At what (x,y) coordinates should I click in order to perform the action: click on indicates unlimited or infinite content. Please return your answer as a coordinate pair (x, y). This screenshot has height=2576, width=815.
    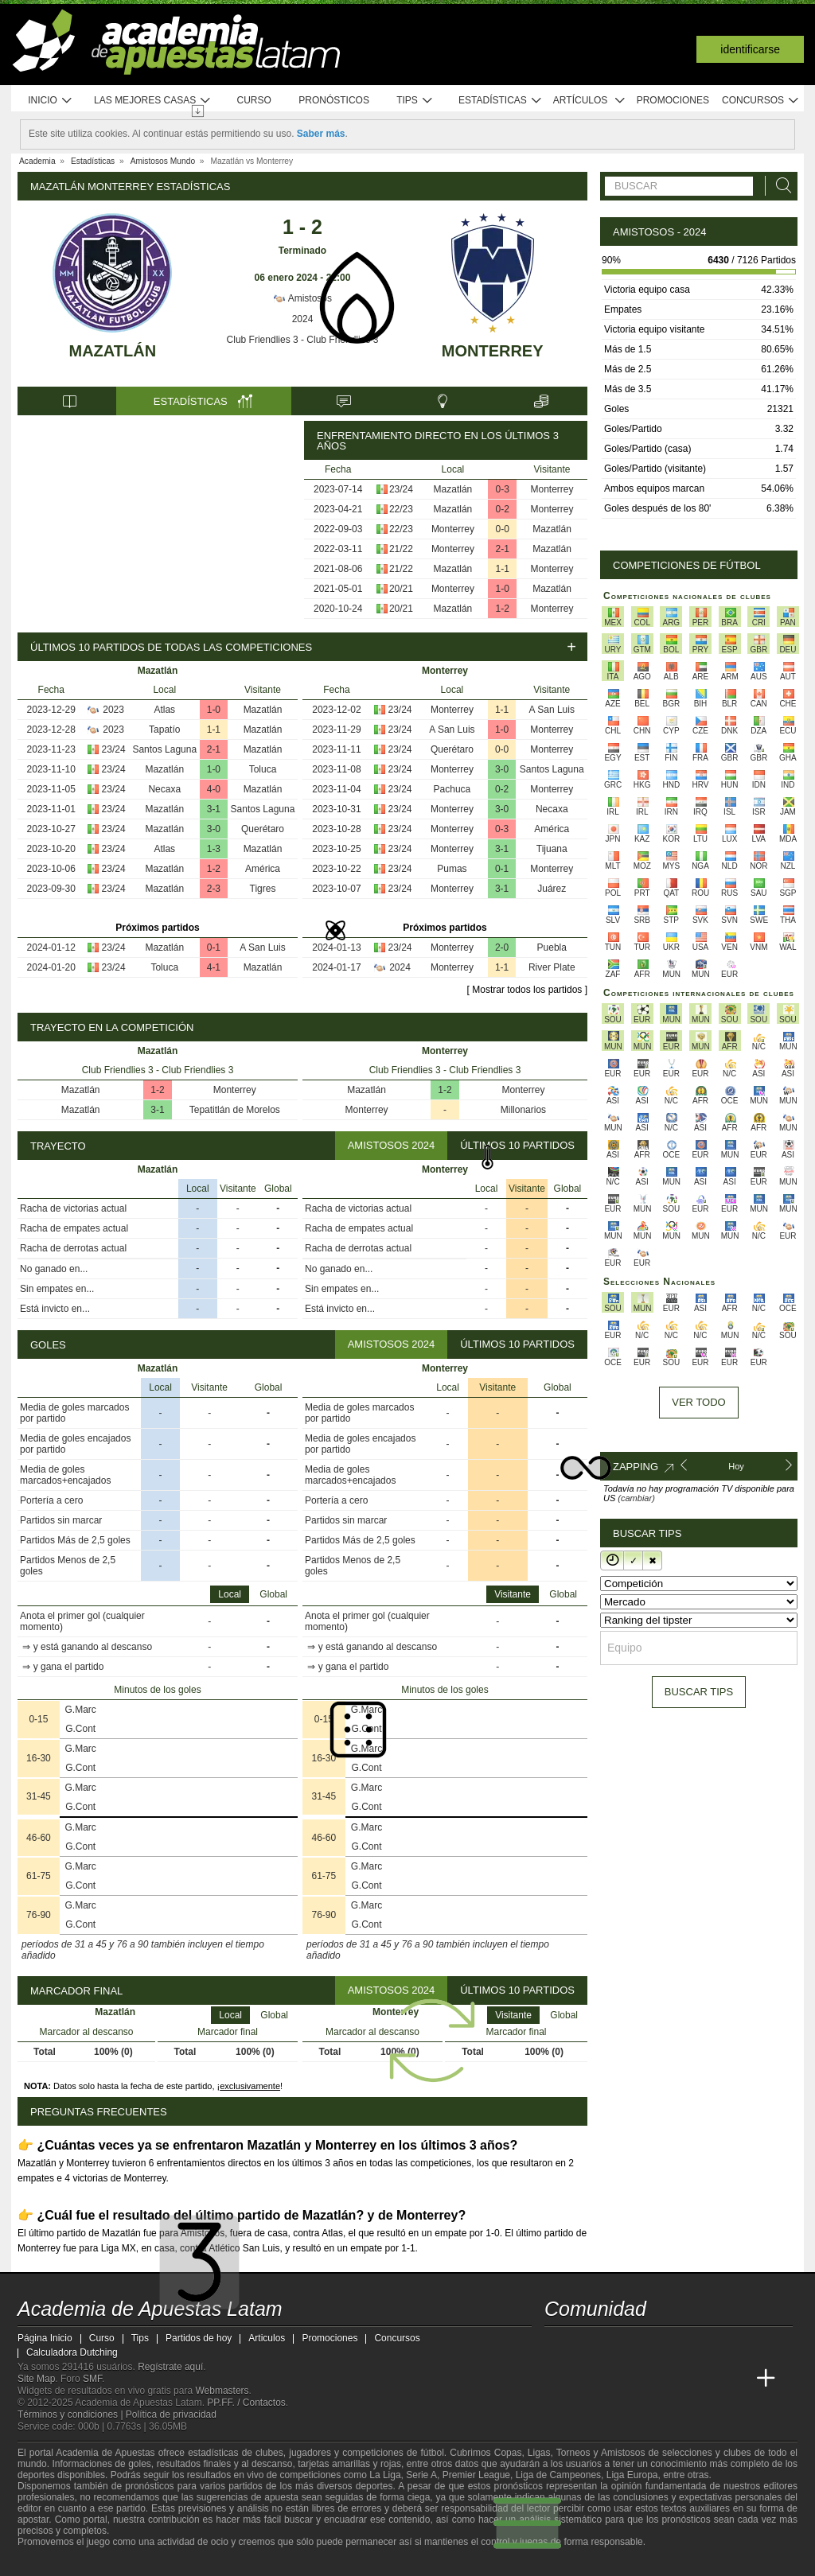
    Looking at the image, I should click on (586, 1468).